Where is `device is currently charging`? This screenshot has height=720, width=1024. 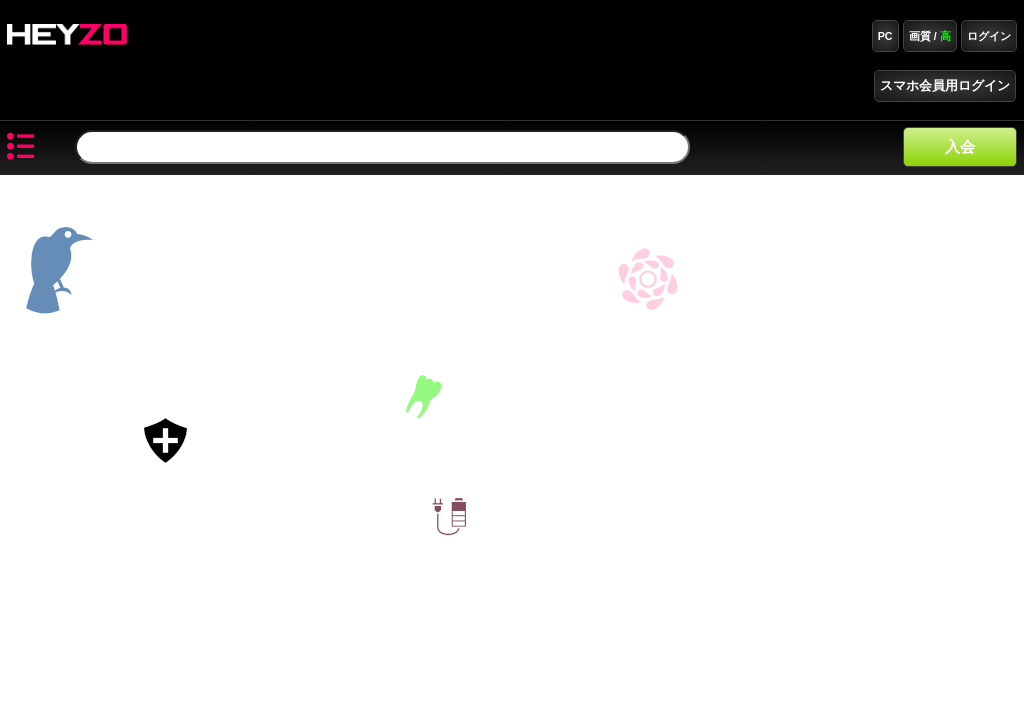
device is currently charging is located at coordinates (450, 517).